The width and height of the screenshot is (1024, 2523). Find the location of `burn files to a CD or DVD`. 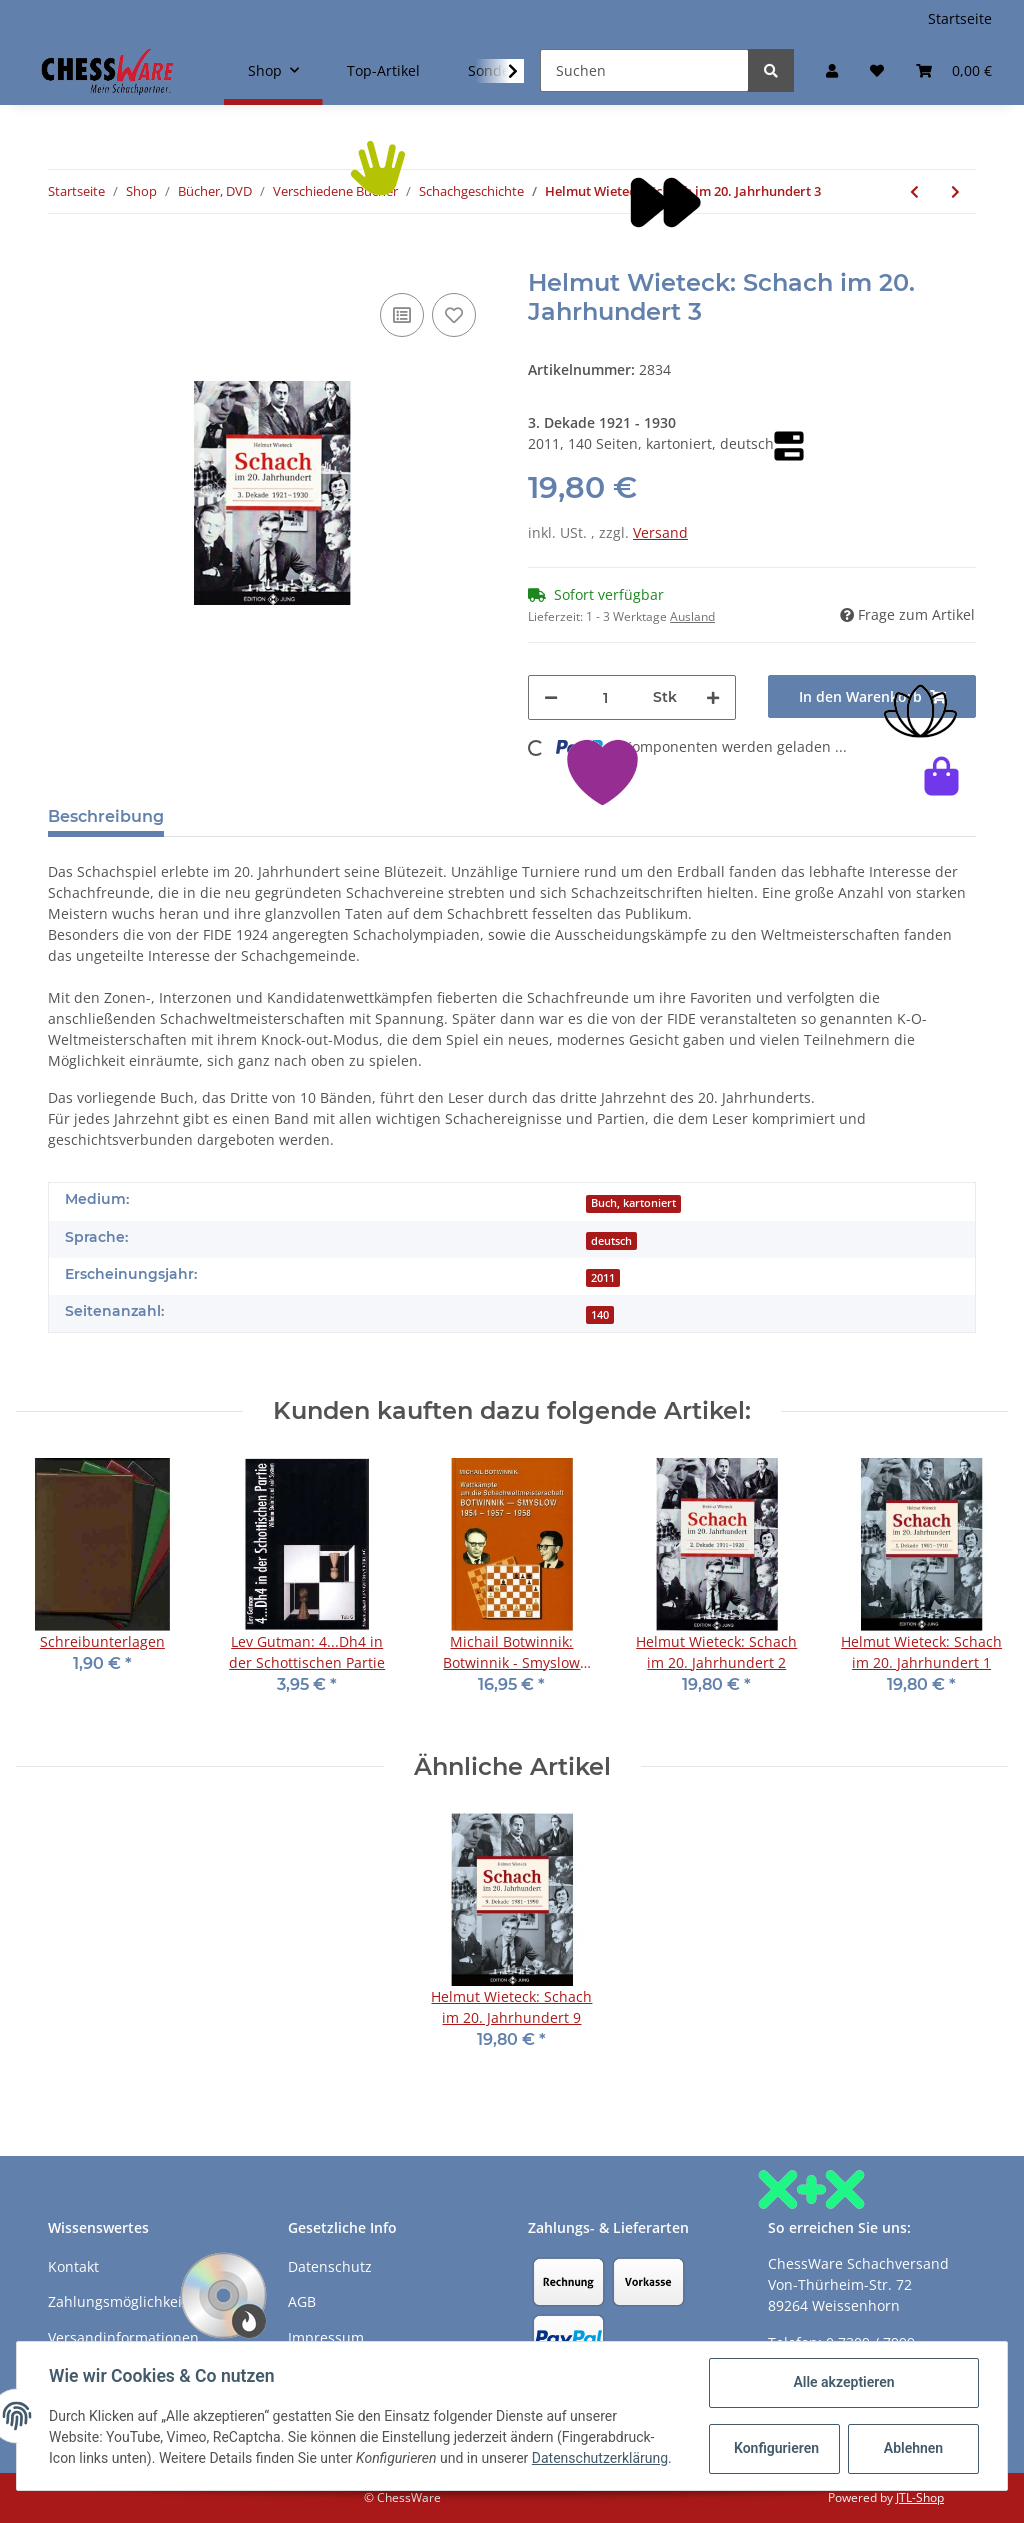

burn files to a CD or DVD is located at coordinates (223, 2295).